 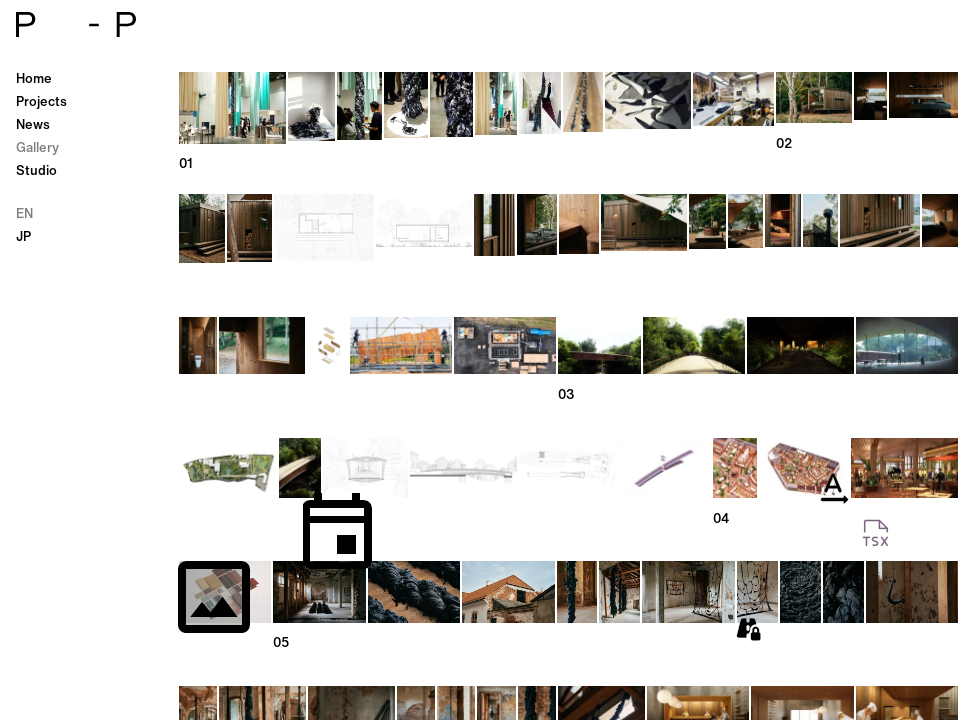 What do you see at coordinates (337, 531) in the screenshot?
I see `view calendar or scheduled events` at bounding box center [337, 531].